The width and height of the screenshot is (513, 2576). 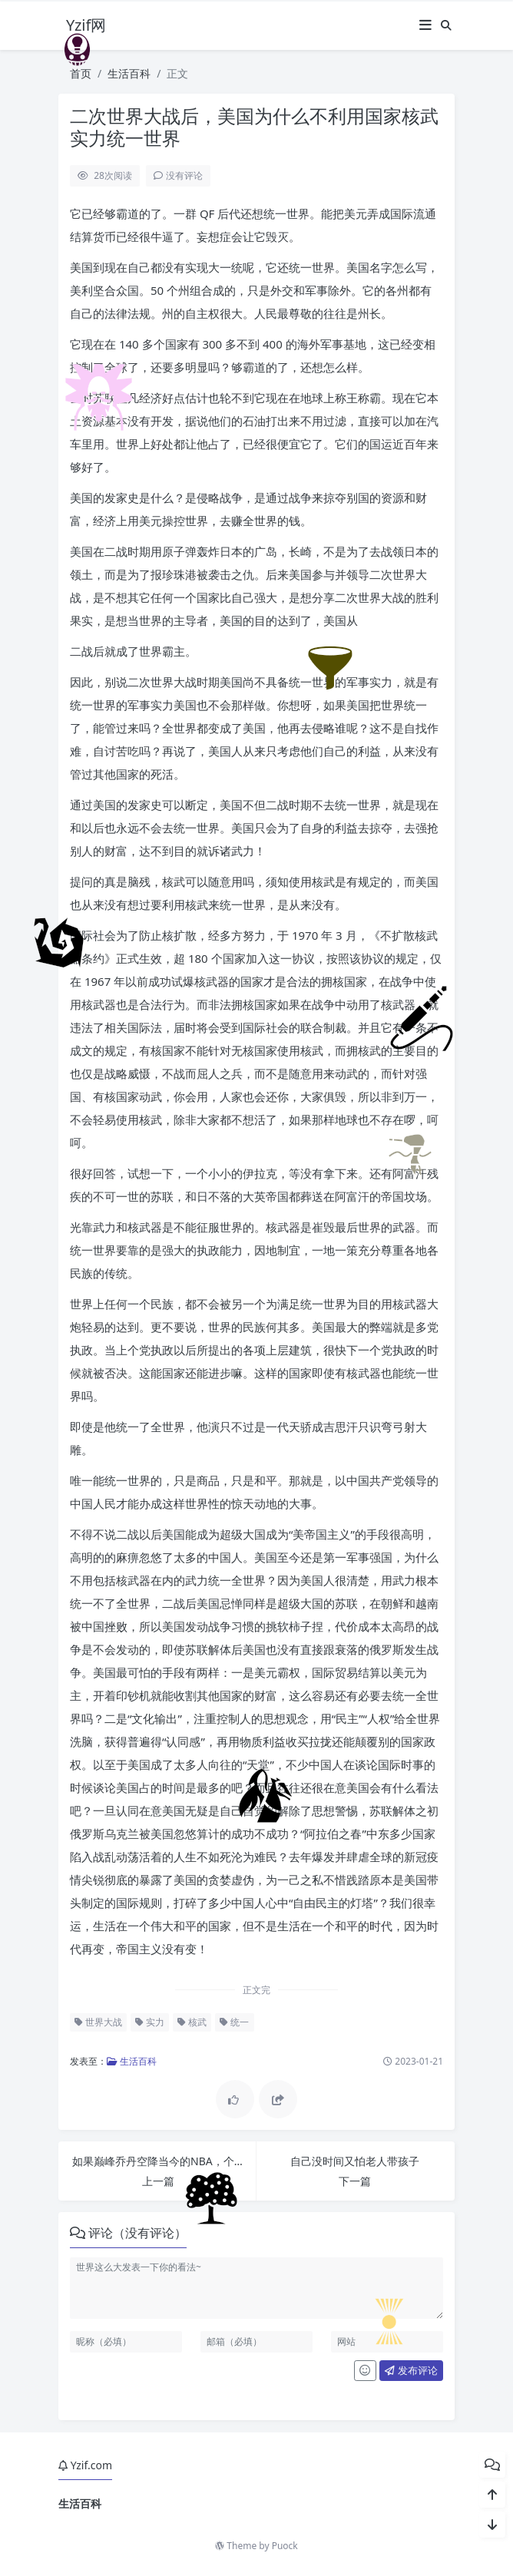 I want to click on indicates a burst of energy or power-up activation, so click(x=389, y=2322).